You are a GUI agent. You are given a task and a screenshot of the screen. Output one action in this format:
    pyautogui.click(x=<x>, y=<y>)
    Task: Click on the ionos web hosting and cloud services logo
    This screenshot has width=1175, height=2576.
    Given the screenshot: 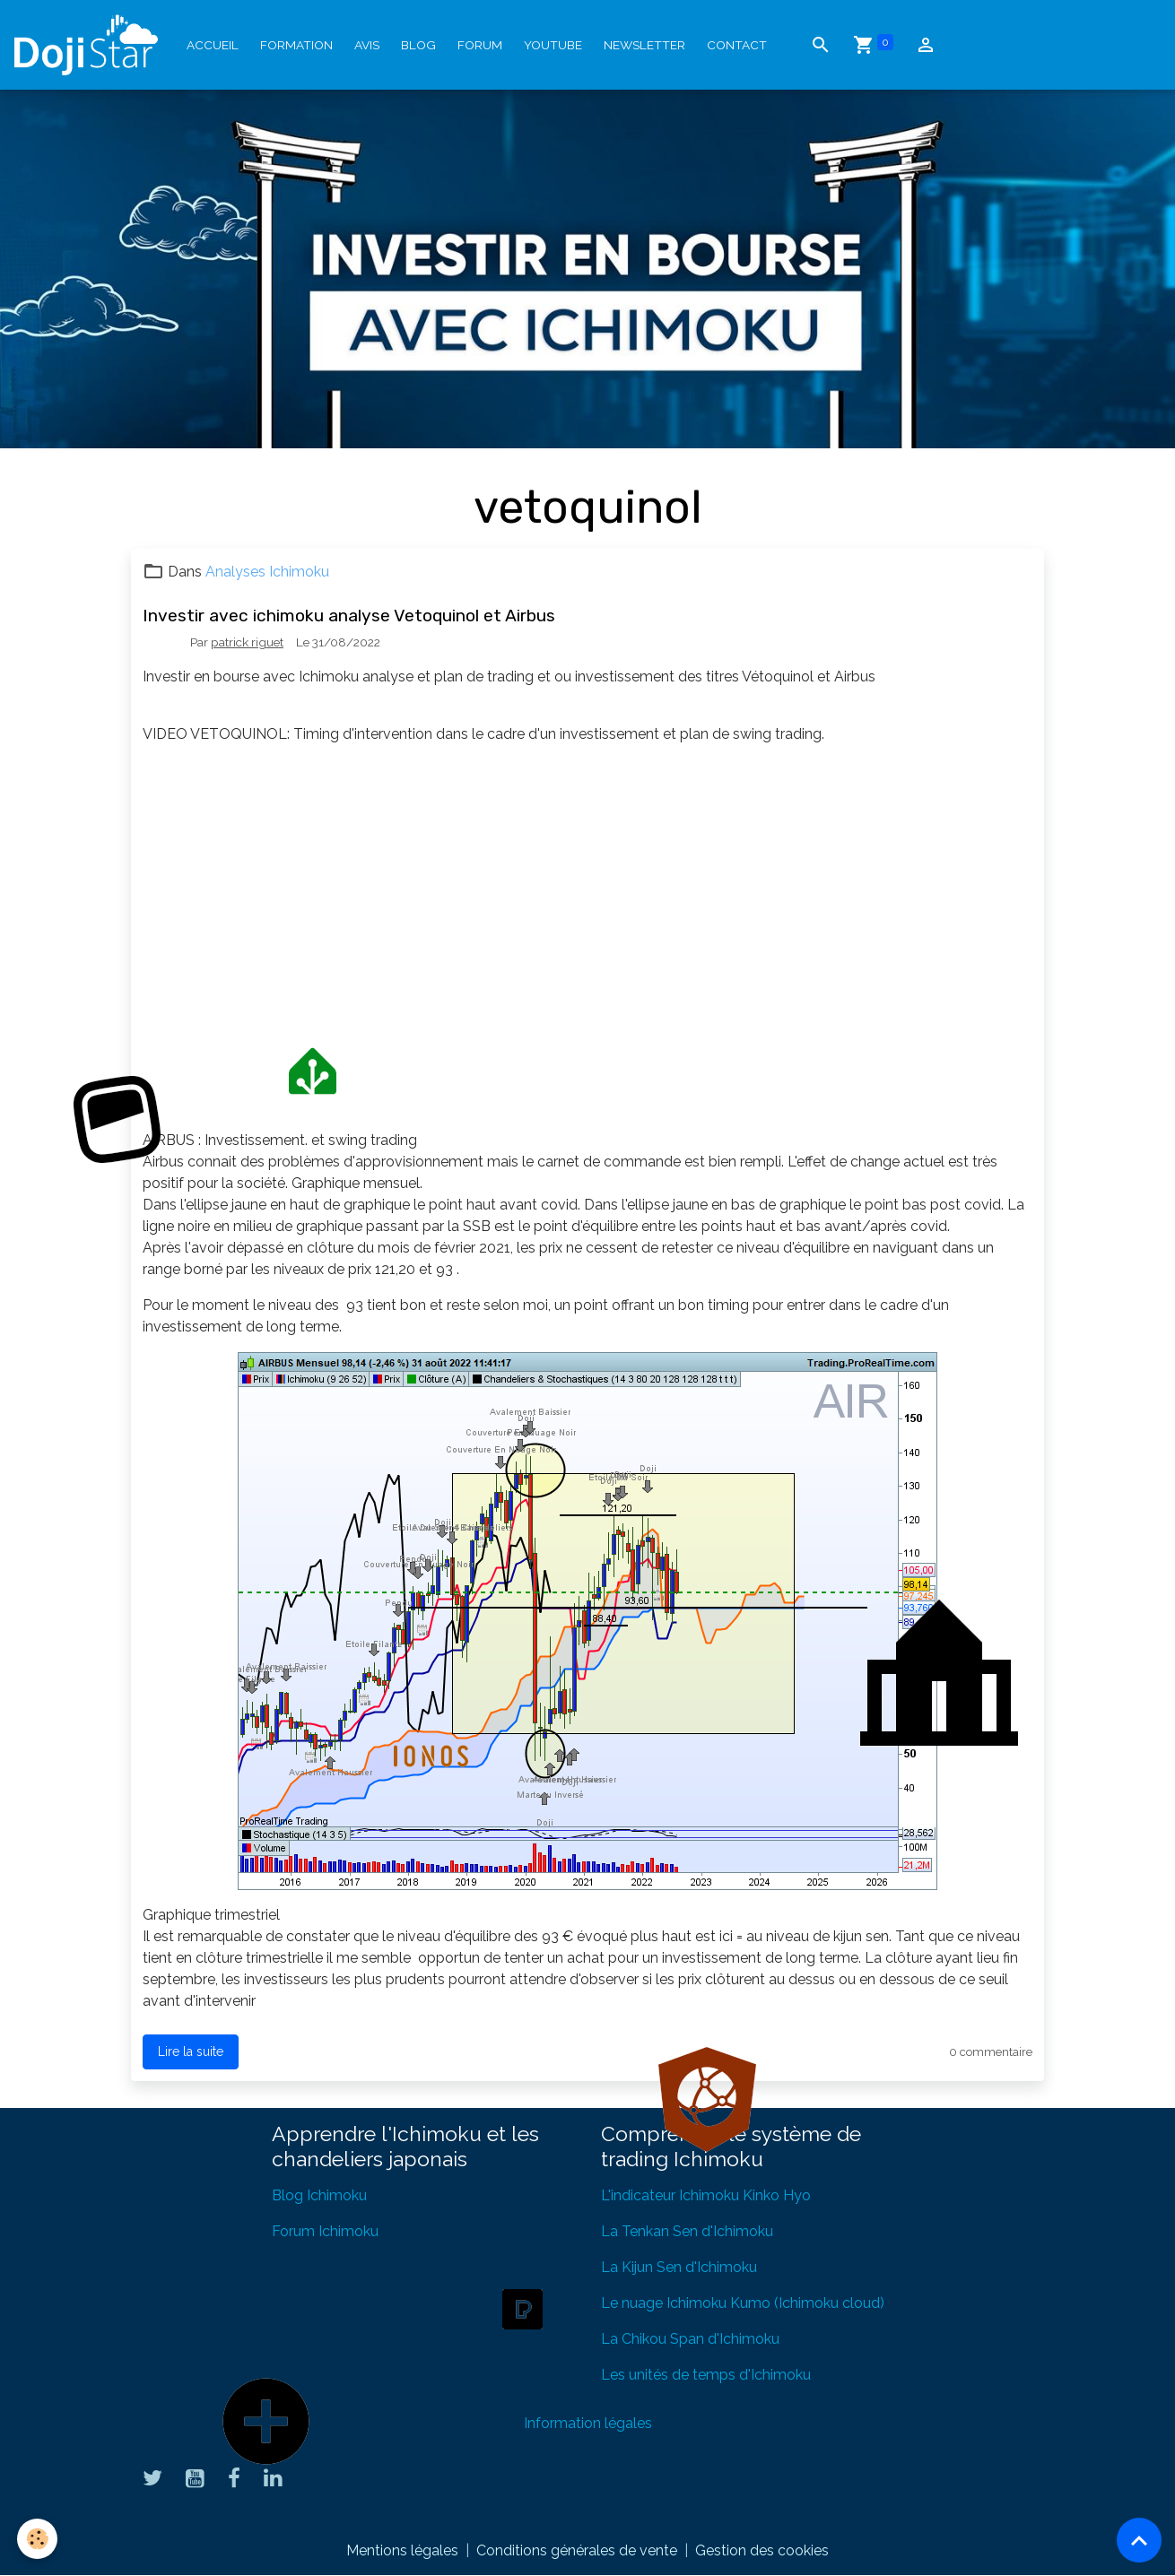 What is the action you would take?
    pyautogui.click(x=431, y=1756)
    